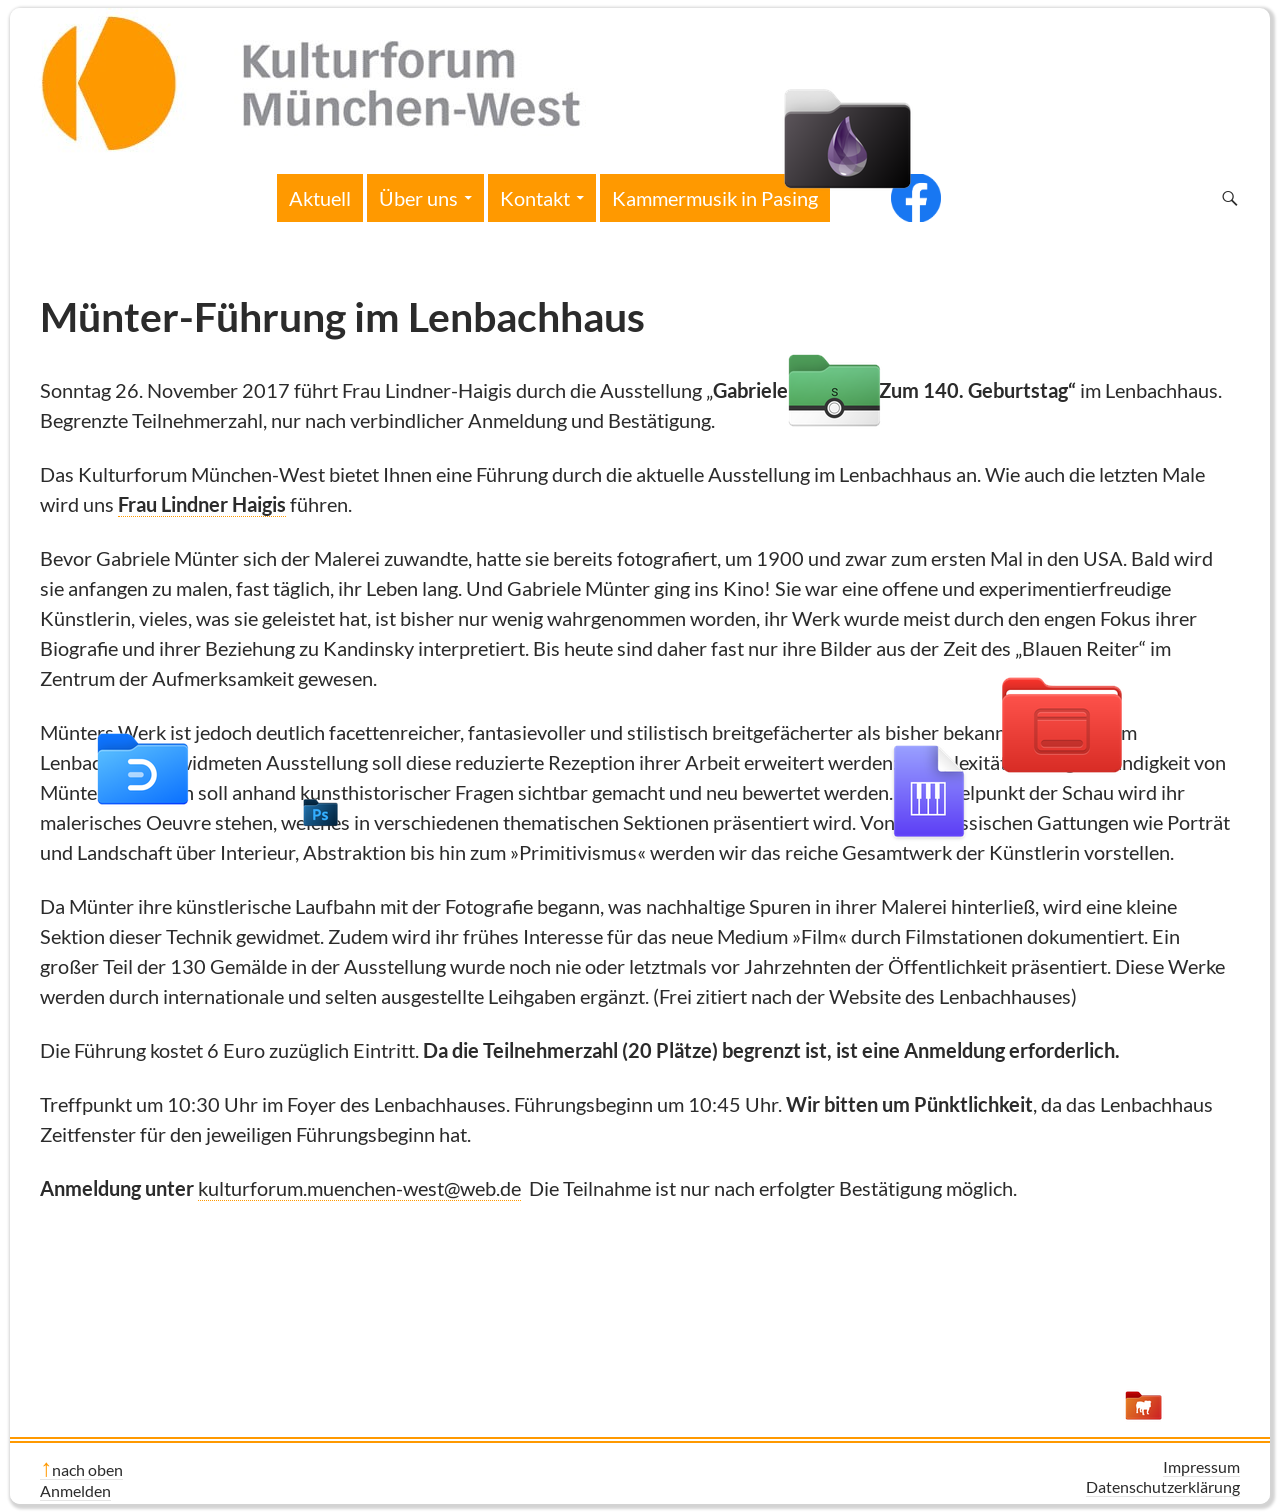 This screenshot has width=1280, height=1512. I want to click on open bullguard antivirus folder, so click(1143, 1406).